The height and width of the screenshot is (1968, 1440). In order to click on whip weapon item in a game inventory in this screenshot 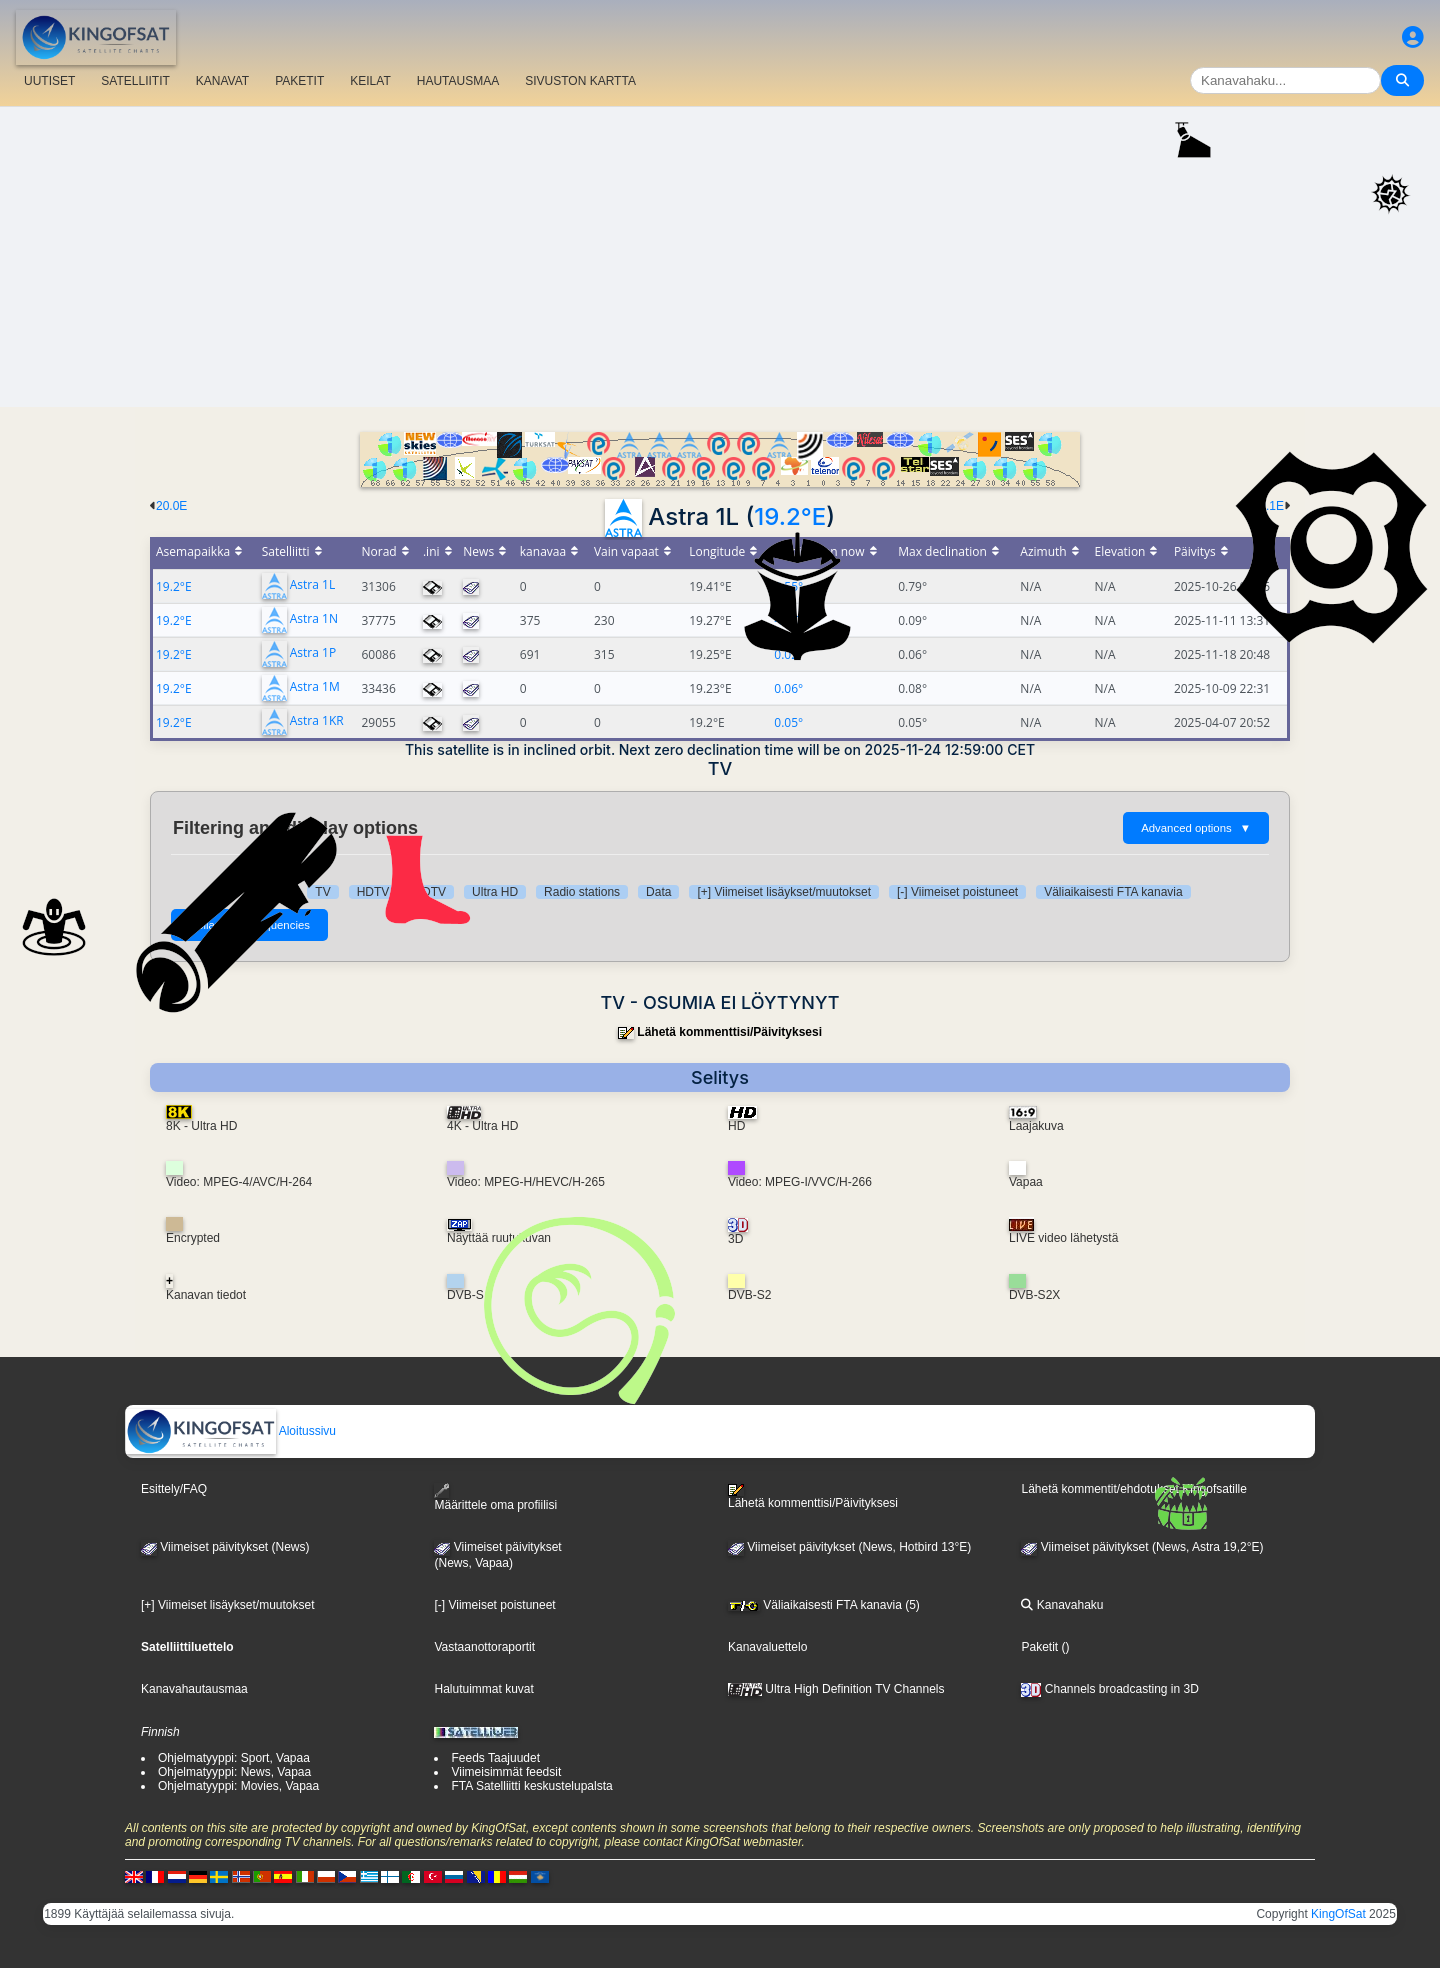, I will do `click(578, 1308)`.